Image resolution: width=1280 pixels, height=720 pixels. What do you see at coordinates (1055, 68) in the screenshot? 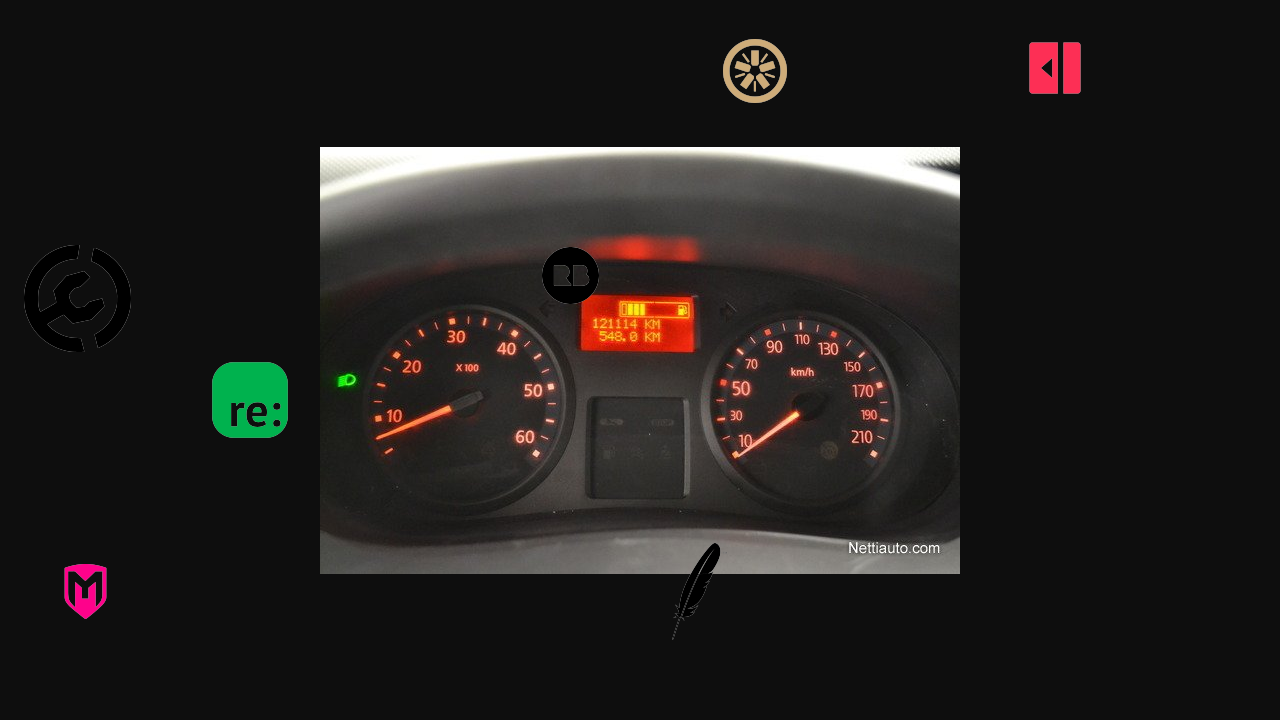
I see `collapse the sidebar panel` at bounding box center [1055, 68].